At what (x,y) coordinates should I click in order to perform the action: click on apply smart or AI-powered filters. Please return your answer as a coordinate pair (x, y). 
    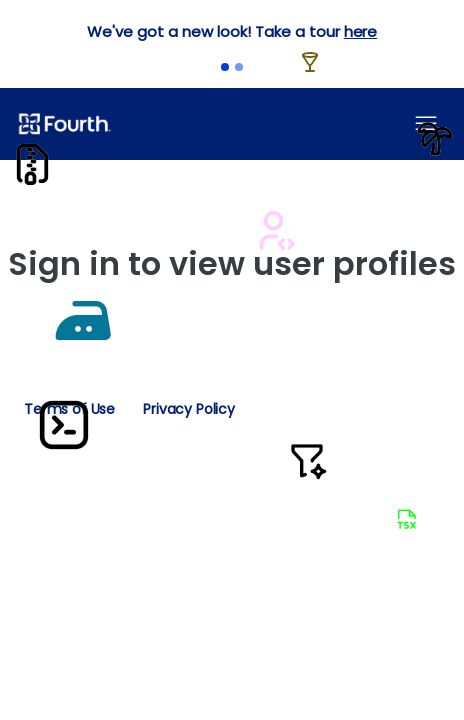
    Looking at the image, I should click on (307, 460).